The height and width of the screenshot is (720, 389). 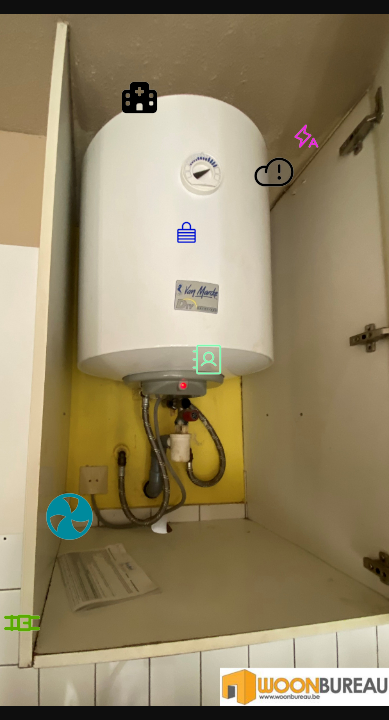 I want to click on find nearby hospitals or medical facilities, so click(x=139, y=97).